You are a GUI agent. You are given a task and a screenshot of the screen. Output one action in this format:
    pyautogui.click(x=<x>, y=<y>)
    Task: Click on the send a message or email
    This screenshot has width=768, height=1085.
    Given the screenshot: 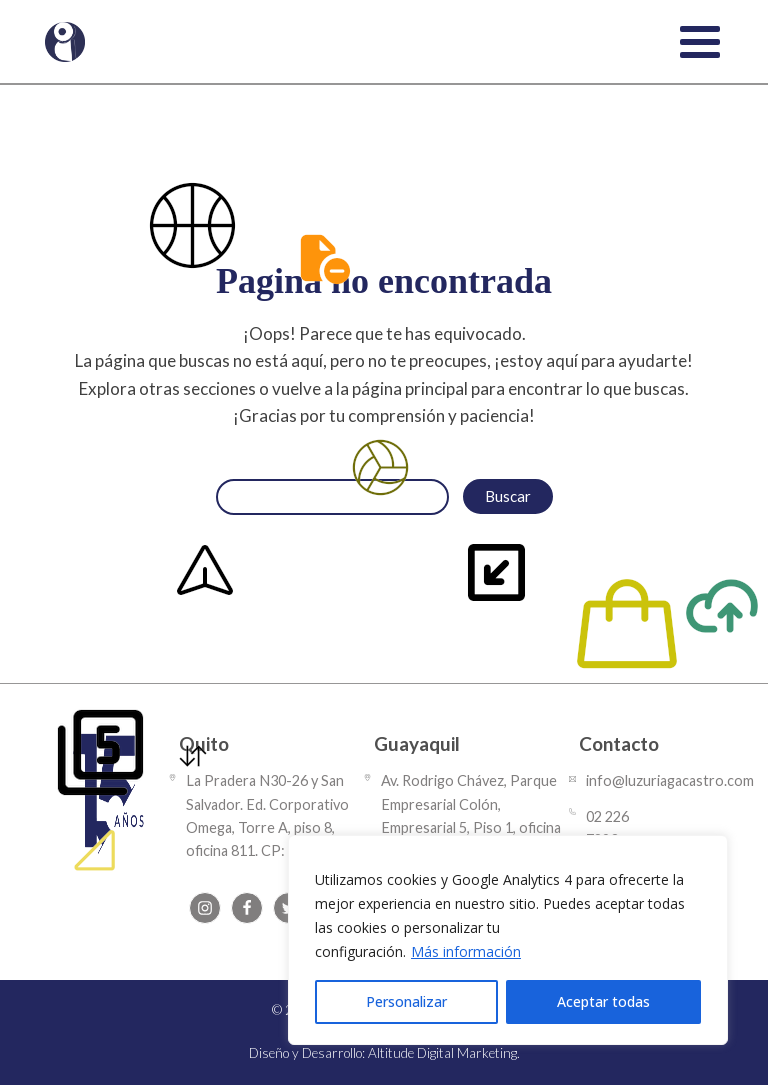 What is the action you would take?
    pyautogui.click(x=205, y=571)
    